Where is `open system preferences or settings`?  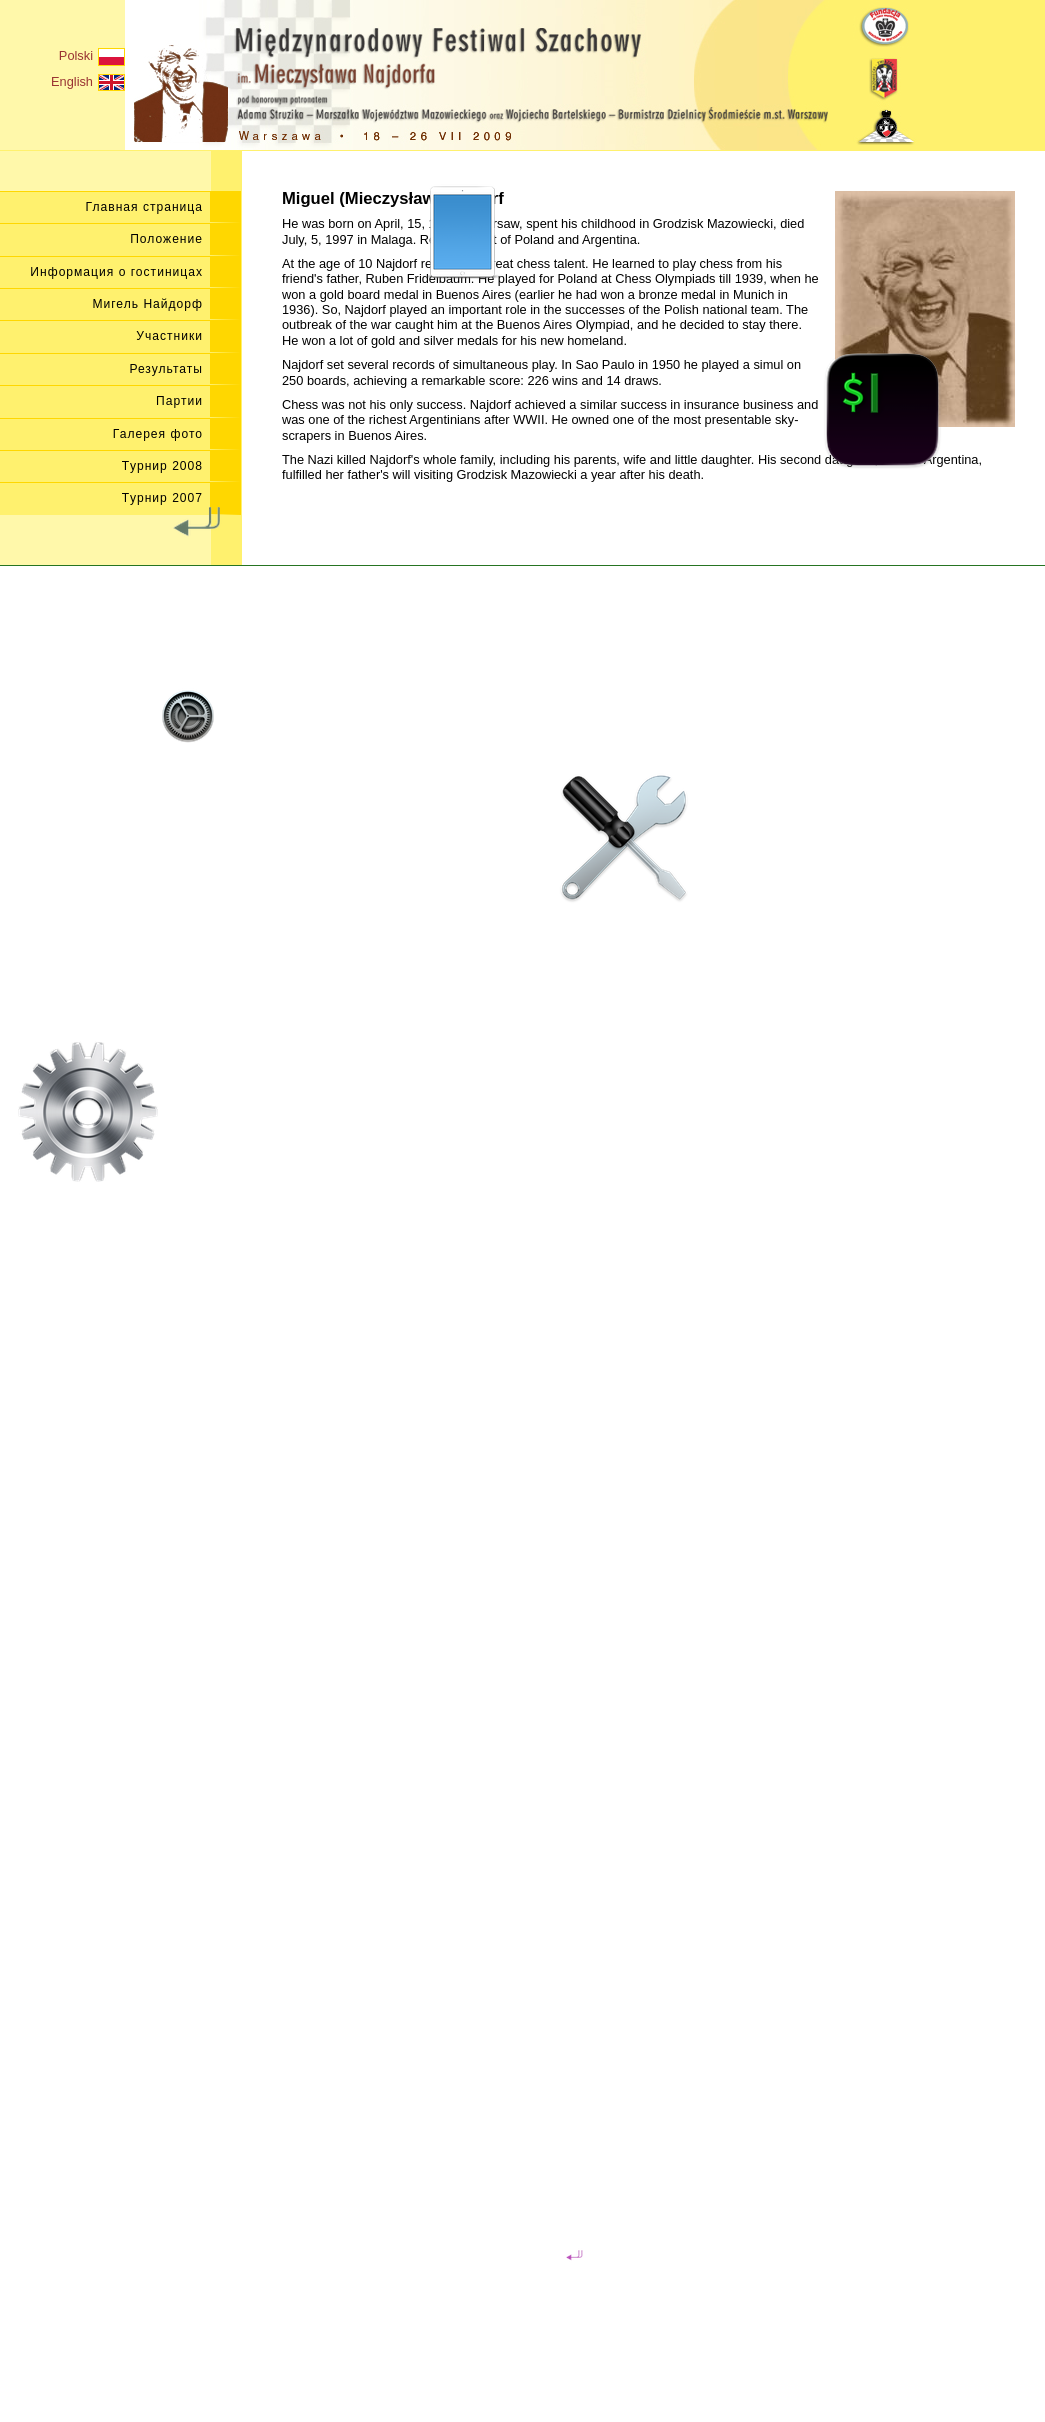 open system preferences or settings is located at coordinates (188, 716).